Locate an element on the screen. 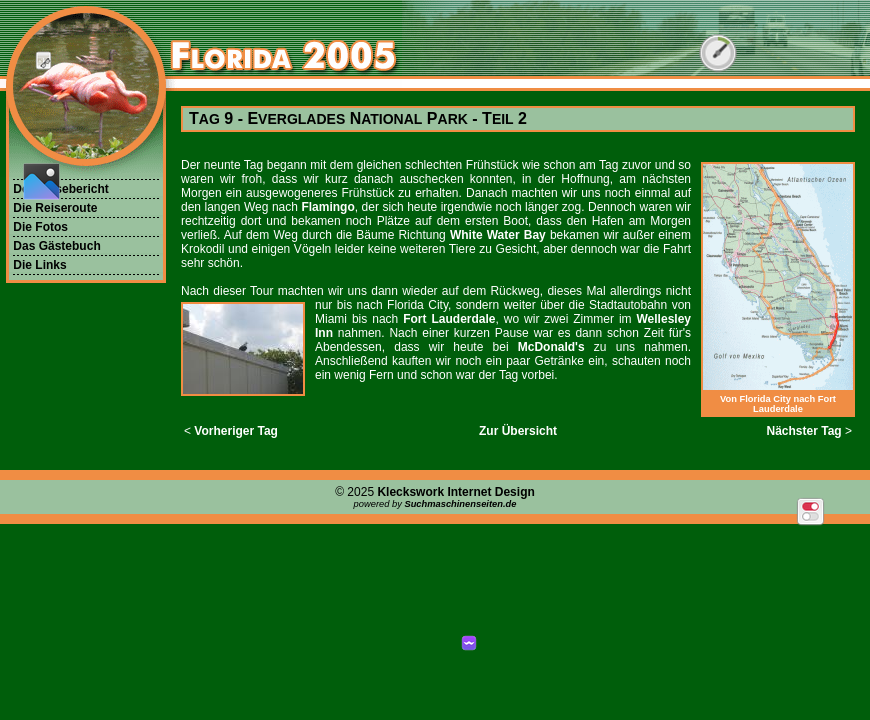  open gnome tweaks settings is located at coordinates (810, 511).